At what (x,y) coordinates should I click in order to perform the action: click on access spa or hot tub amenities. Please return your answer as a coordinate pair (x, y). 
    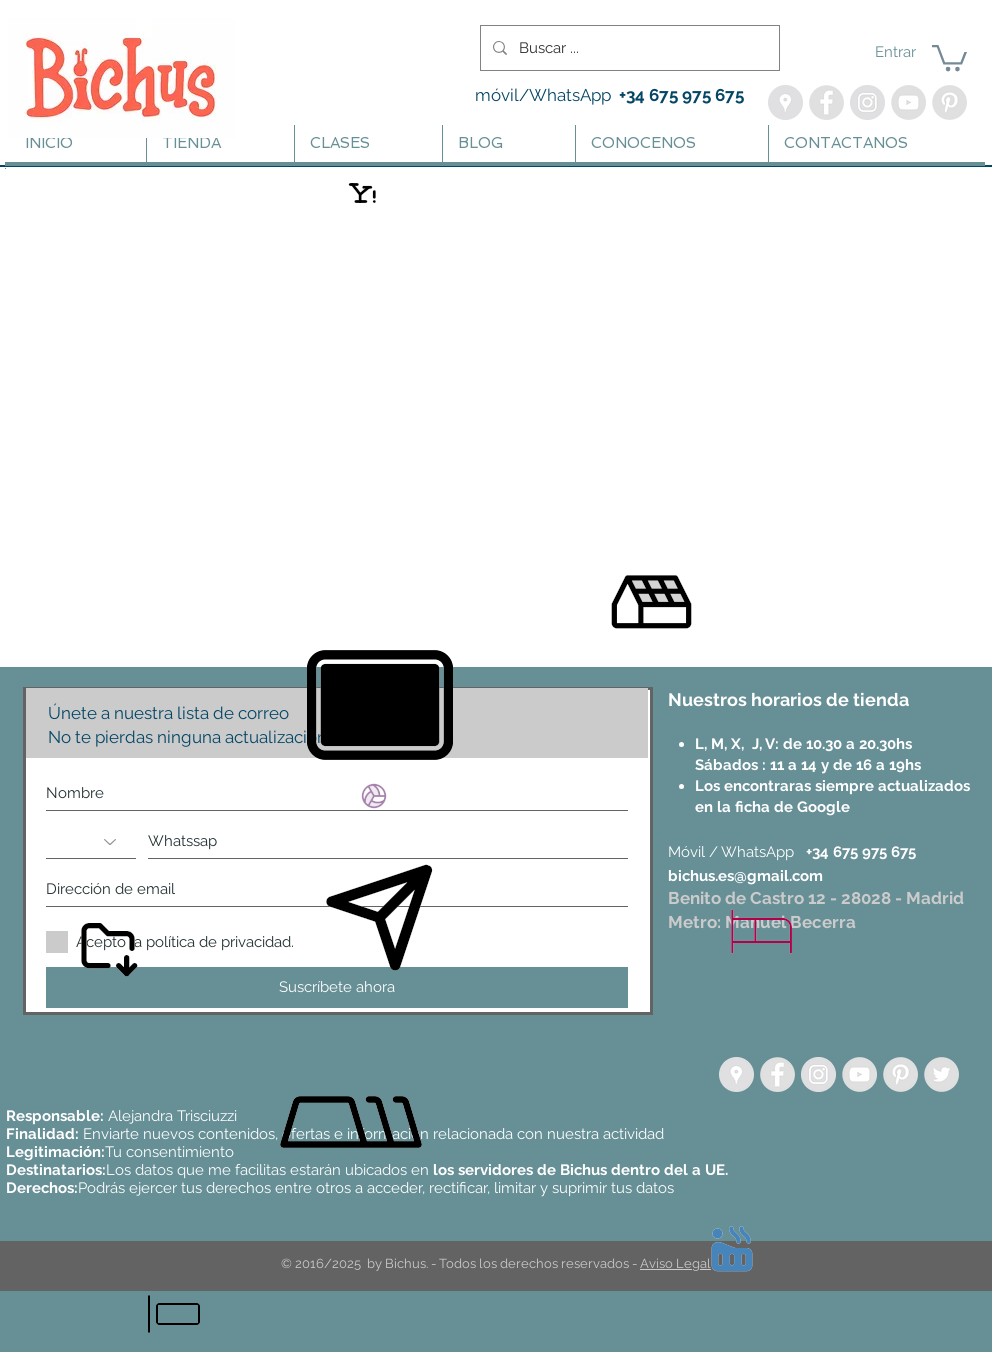
    Looking at the image, I should click on (732, 1248).